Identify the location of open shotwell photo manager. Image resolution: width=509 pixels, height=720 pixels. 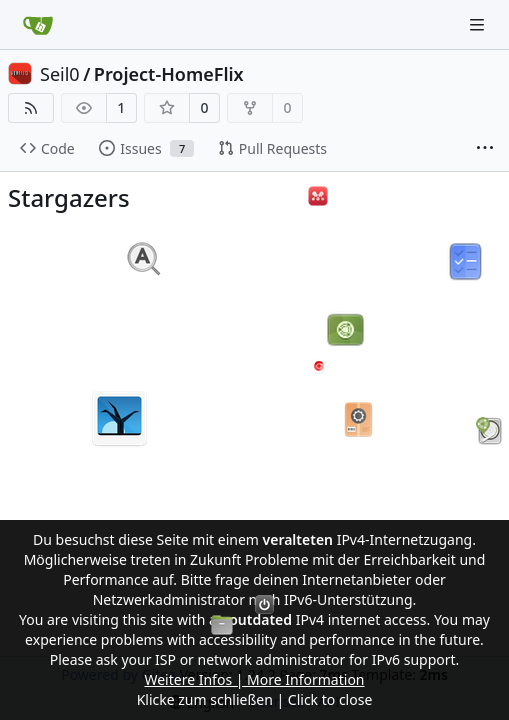
(119, 418).